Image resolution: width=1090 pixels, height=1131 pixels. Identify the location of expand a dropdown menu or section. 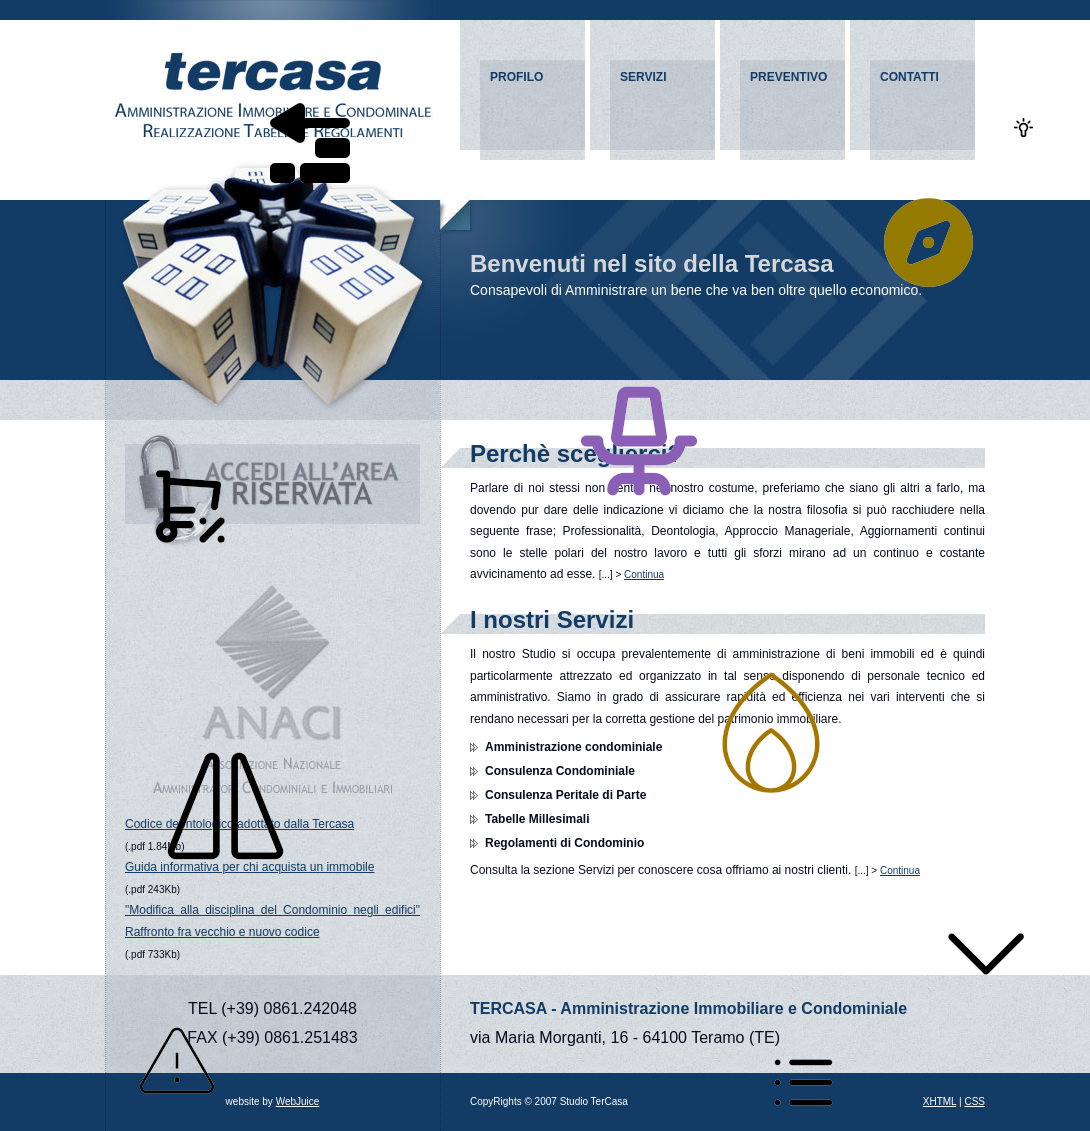
(986, 954).